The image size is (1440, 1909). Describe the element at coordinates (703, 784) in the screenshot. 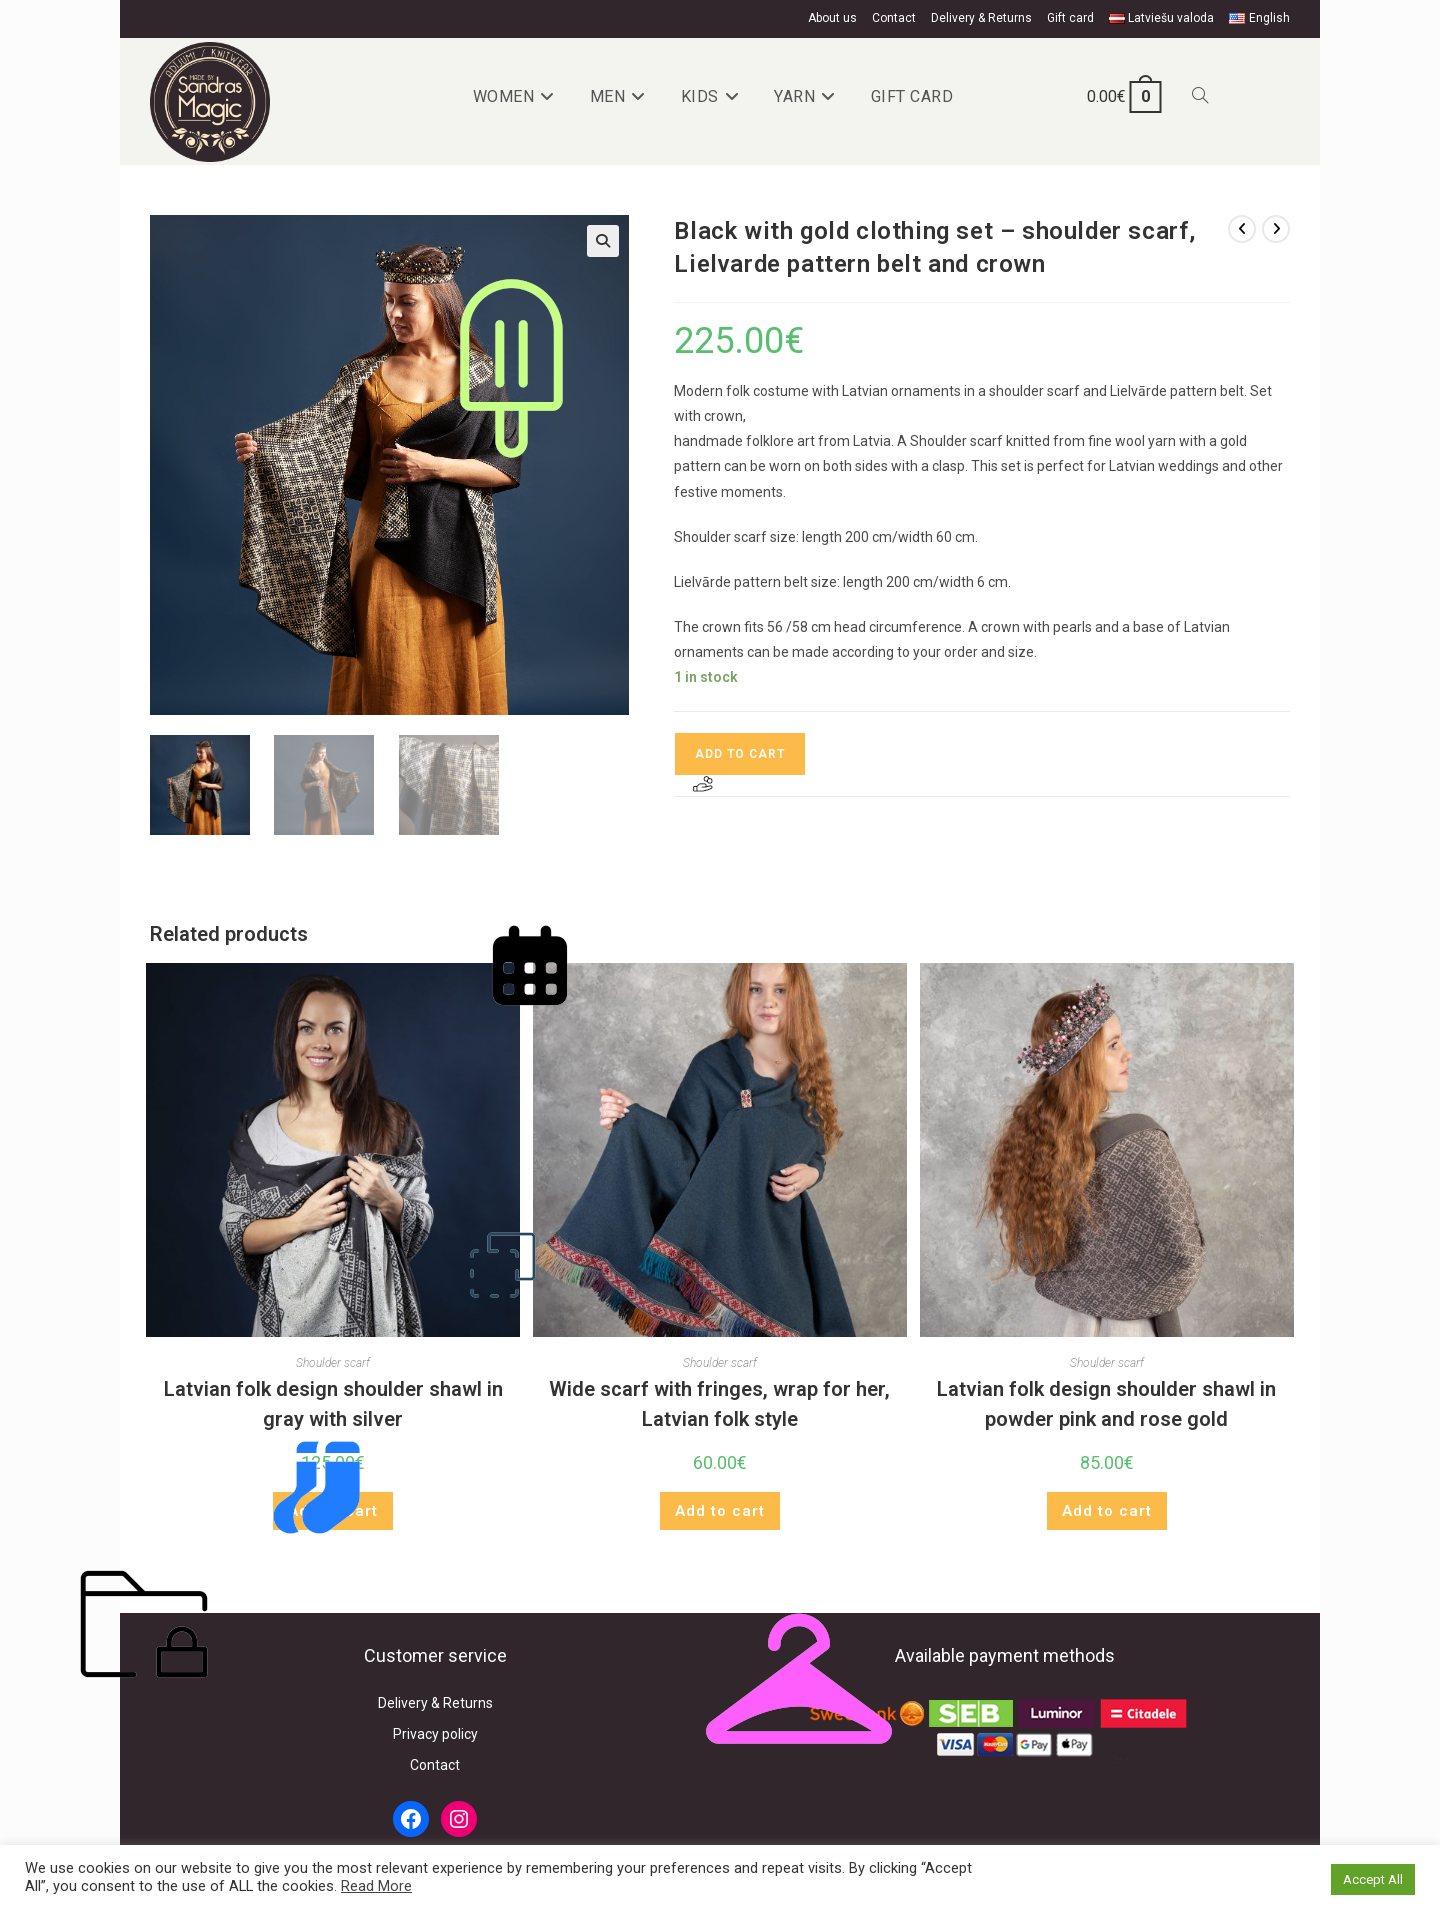

I see `make a payment or donation` at that location.